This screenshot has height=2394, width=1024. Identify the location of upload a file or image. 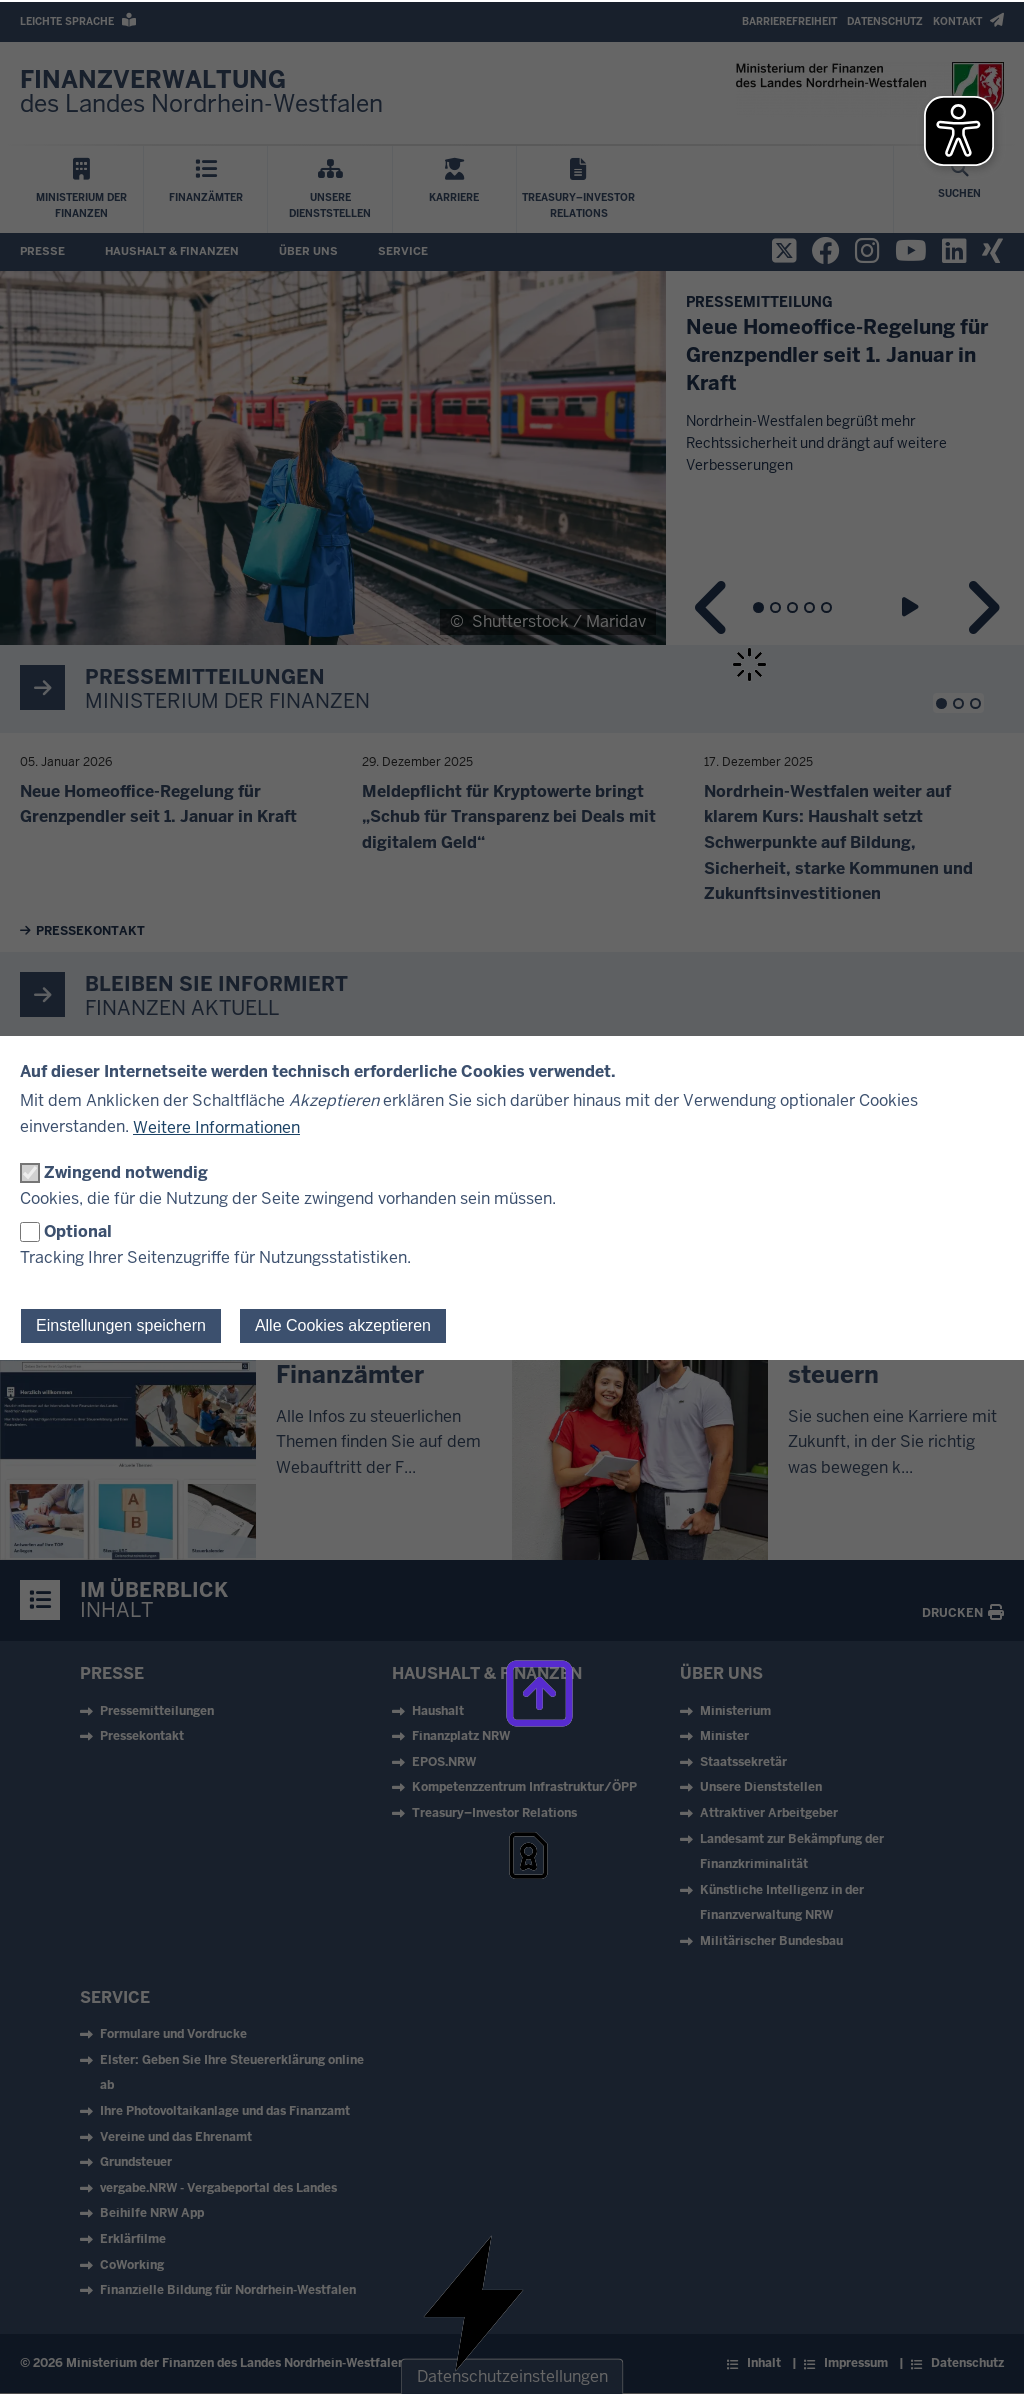
(539, 1693).